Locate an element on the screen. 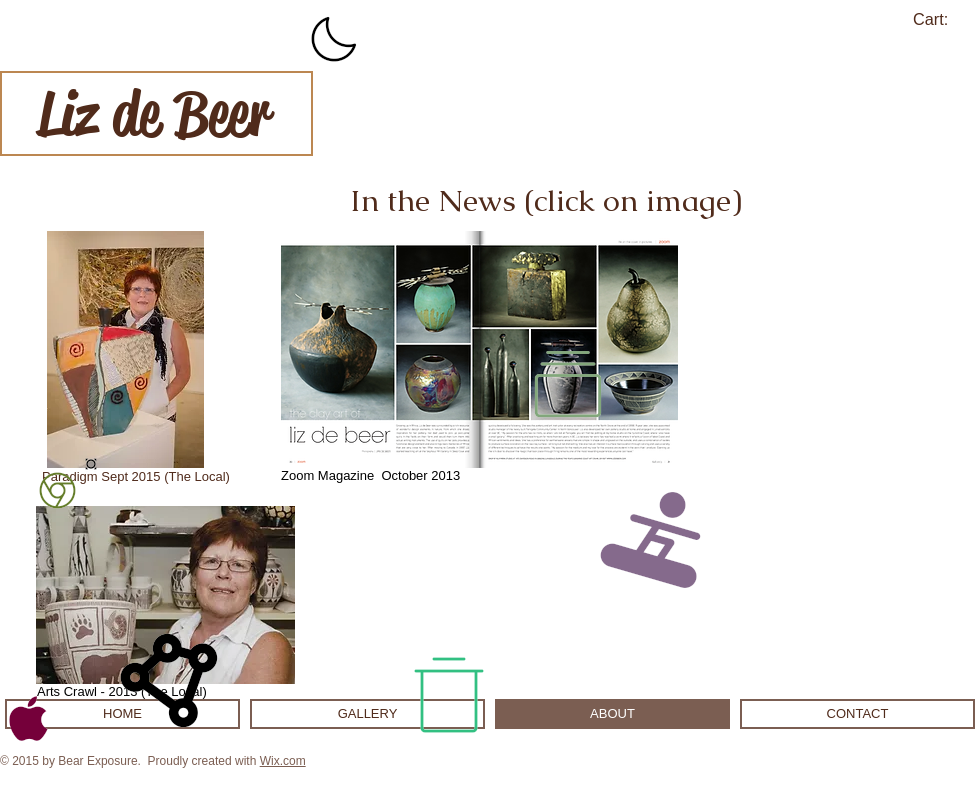 This screenshot has width=980, height=808. access snowboarding or winter sports features is located at coordinates (656, 540).